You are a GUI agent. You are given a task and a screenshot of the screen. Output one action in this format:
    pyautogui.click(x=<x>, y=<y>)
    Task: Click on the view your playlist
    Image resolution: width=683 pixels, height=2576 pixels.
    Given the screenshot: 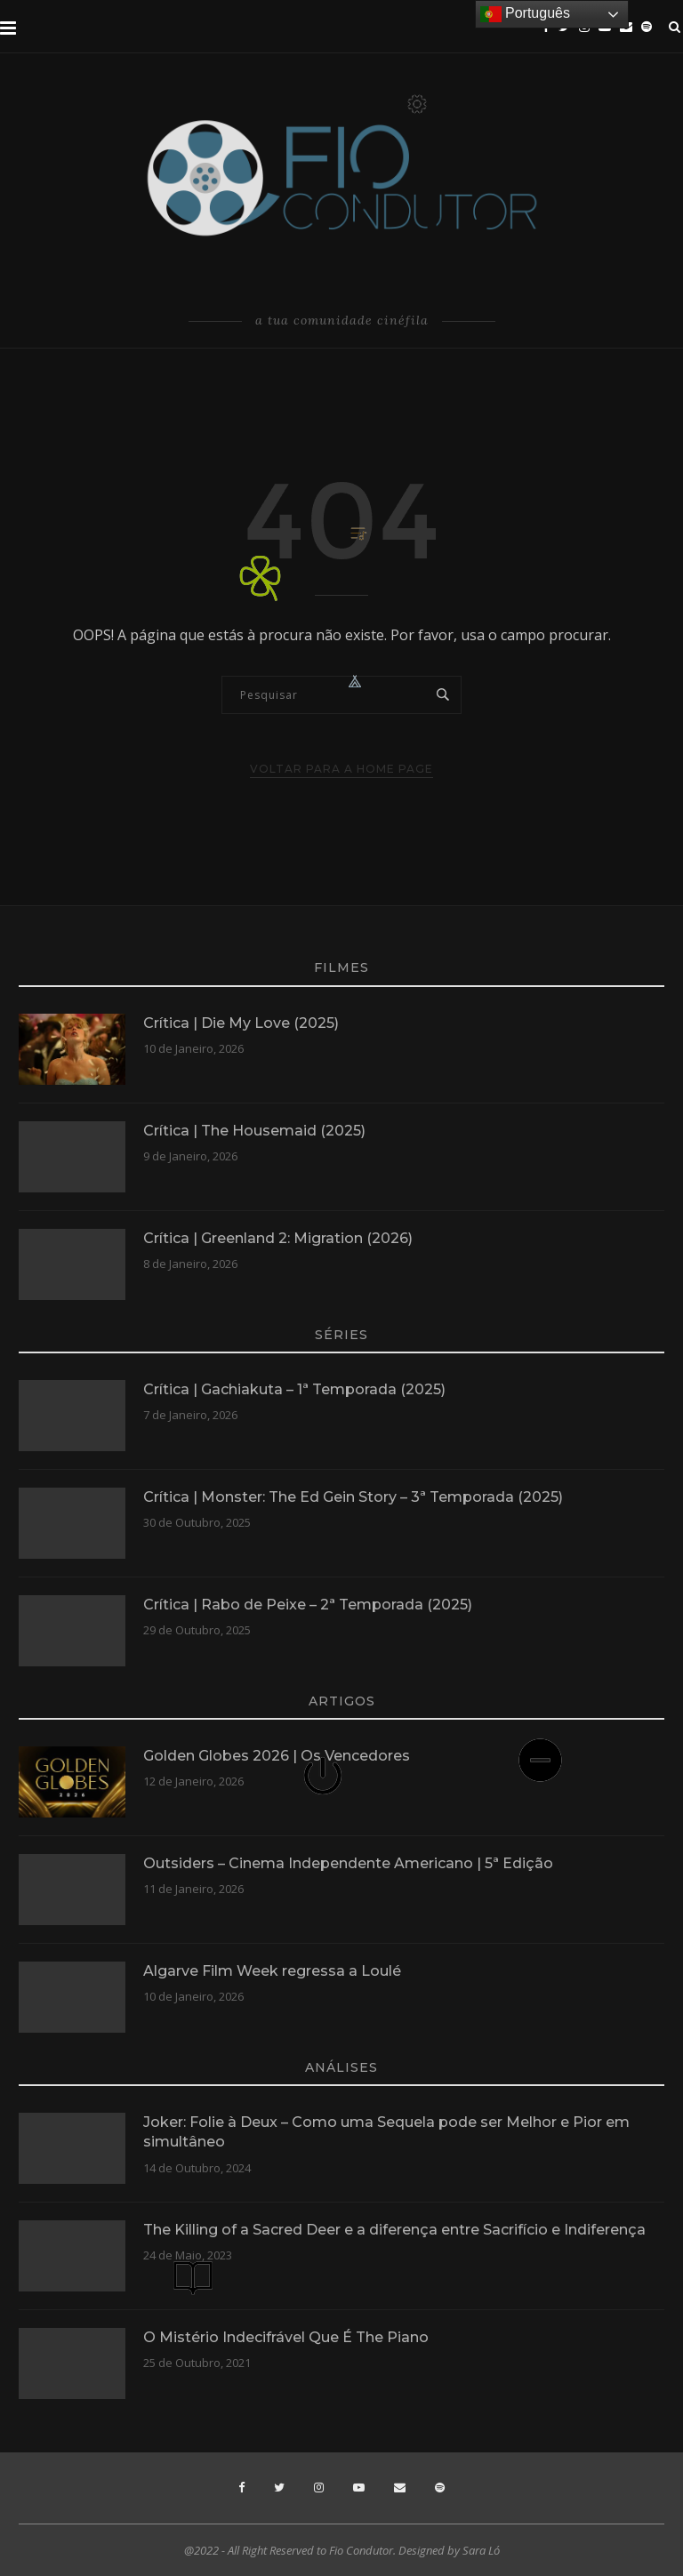 What is the action you would take?
    pyautogui.click(x=358, y=533)
    